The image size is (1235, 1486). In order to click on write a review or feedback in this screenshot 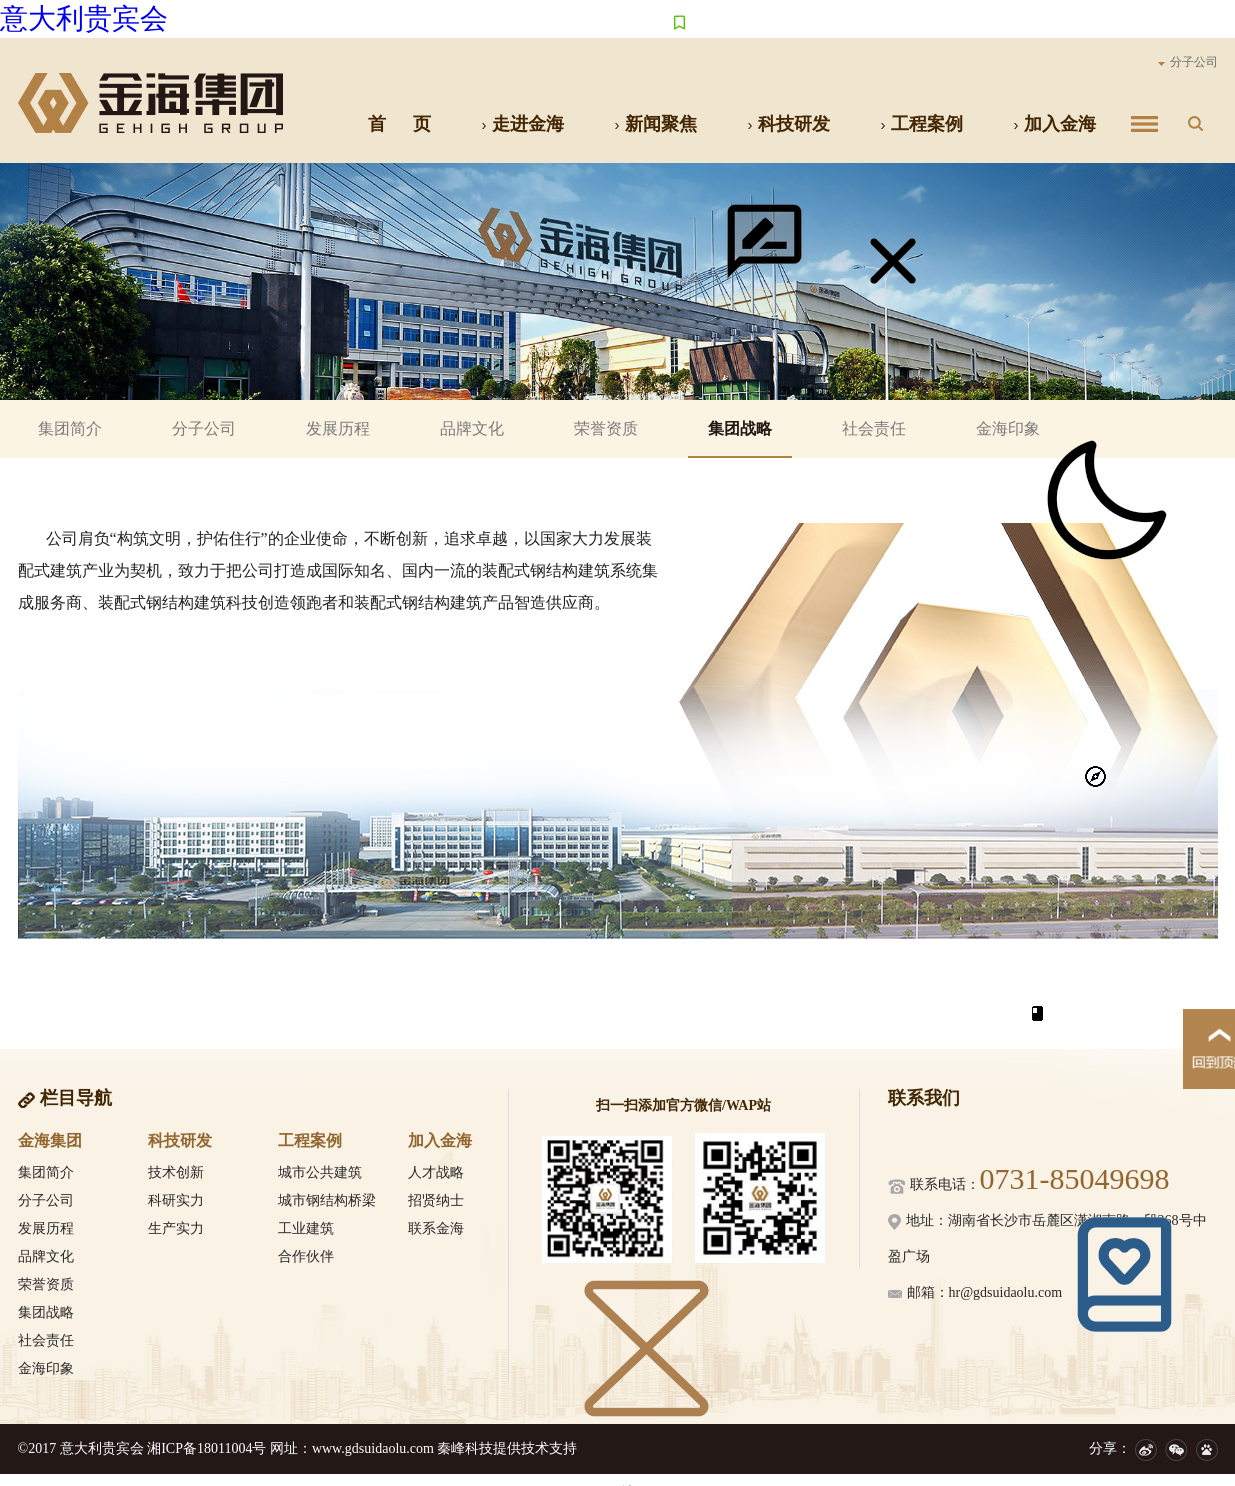, I will do `click(764, 241)`.